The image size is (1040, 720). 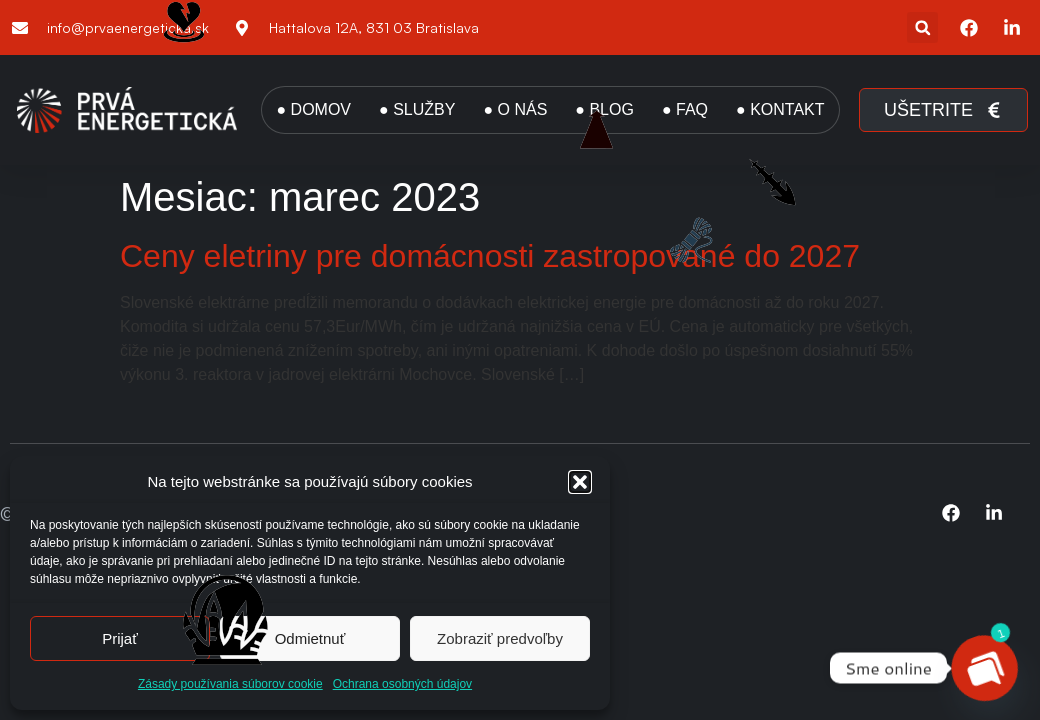 I want to click on increase thrust or acceleration, so click(x=596, y=129).